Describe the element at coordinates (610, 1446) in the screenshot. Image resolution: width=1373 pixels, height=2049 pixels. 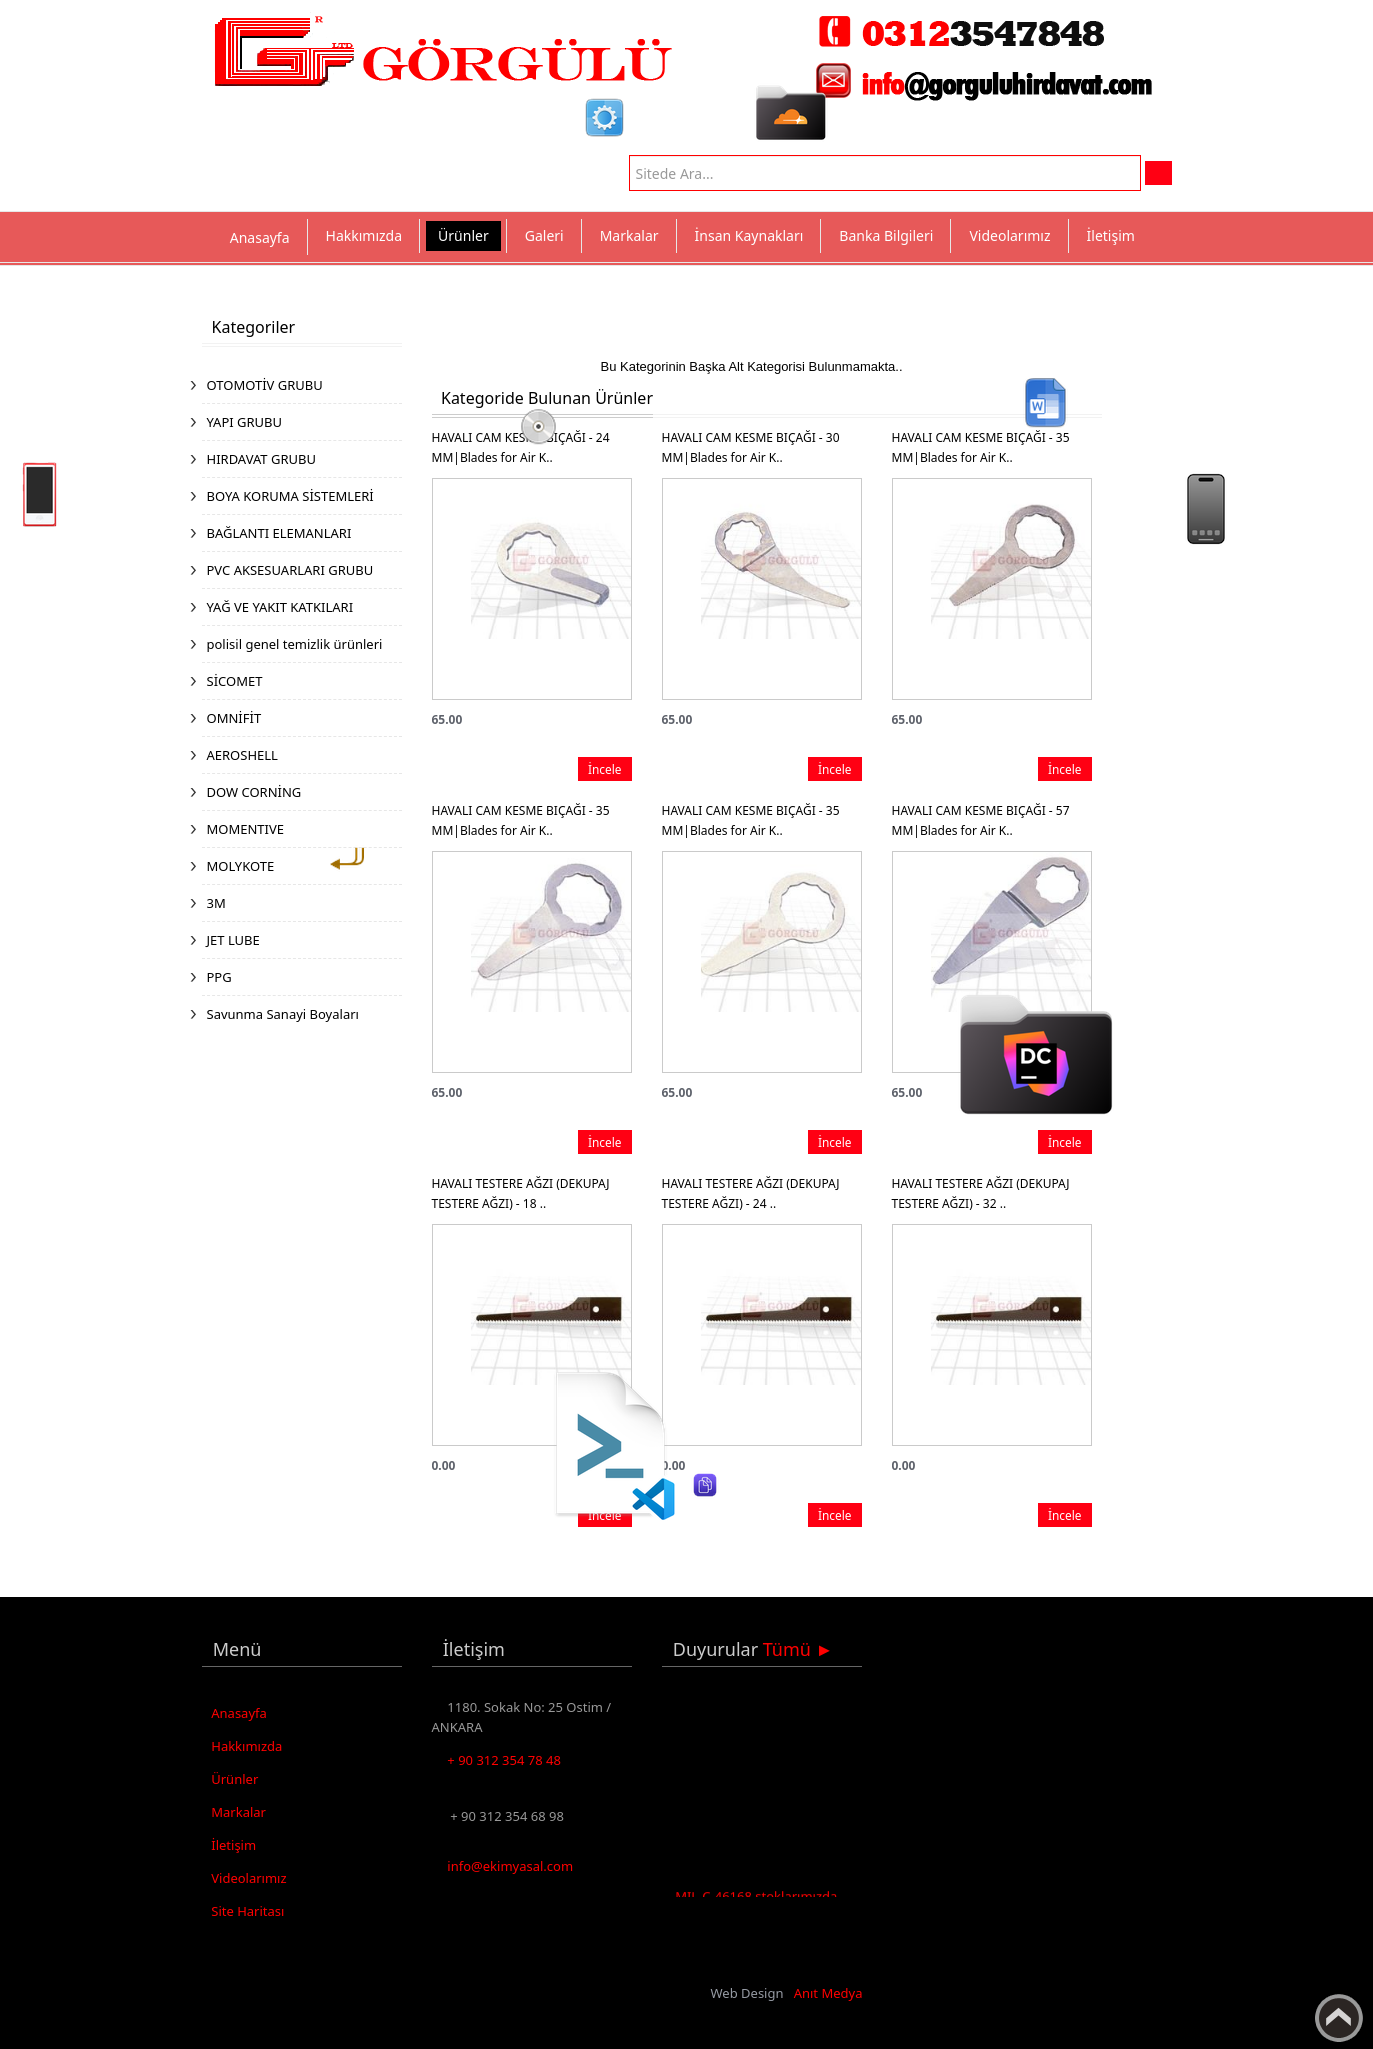
I see `open a PowerShell script file in Visual Studio Code` at that location.